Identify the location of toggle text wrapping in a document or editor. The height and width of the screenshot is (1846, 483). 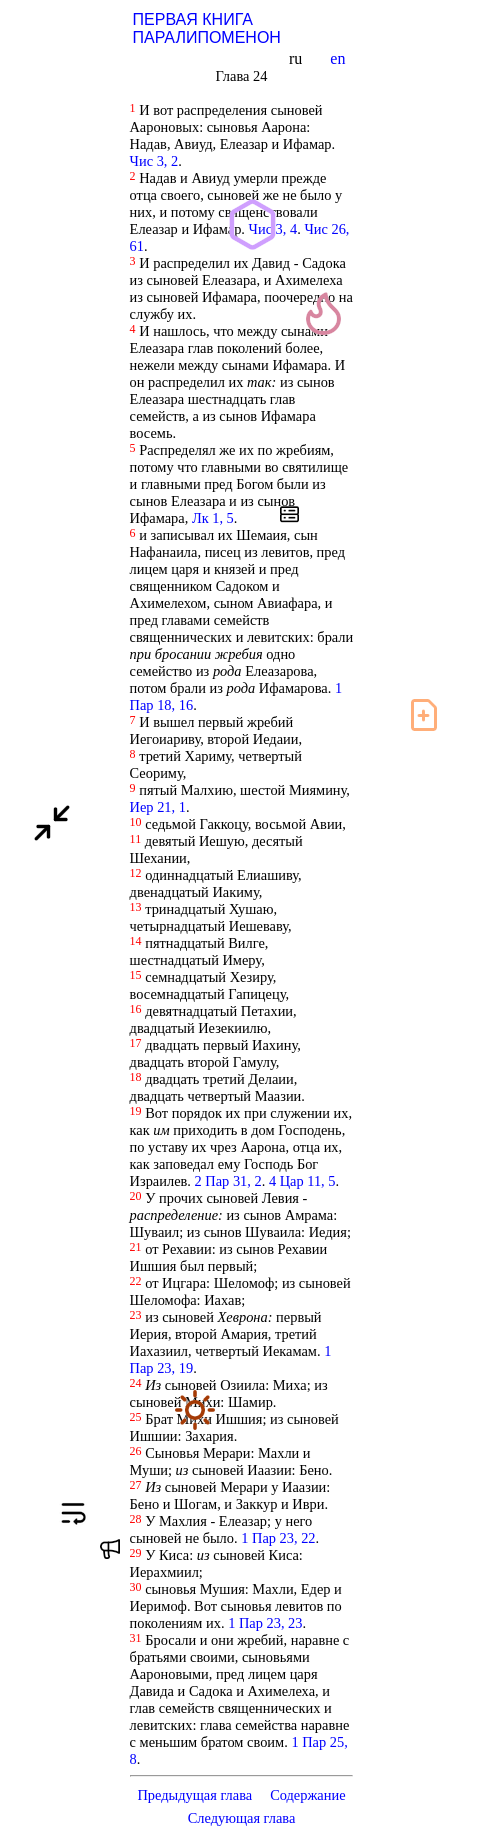
(73, 1513).